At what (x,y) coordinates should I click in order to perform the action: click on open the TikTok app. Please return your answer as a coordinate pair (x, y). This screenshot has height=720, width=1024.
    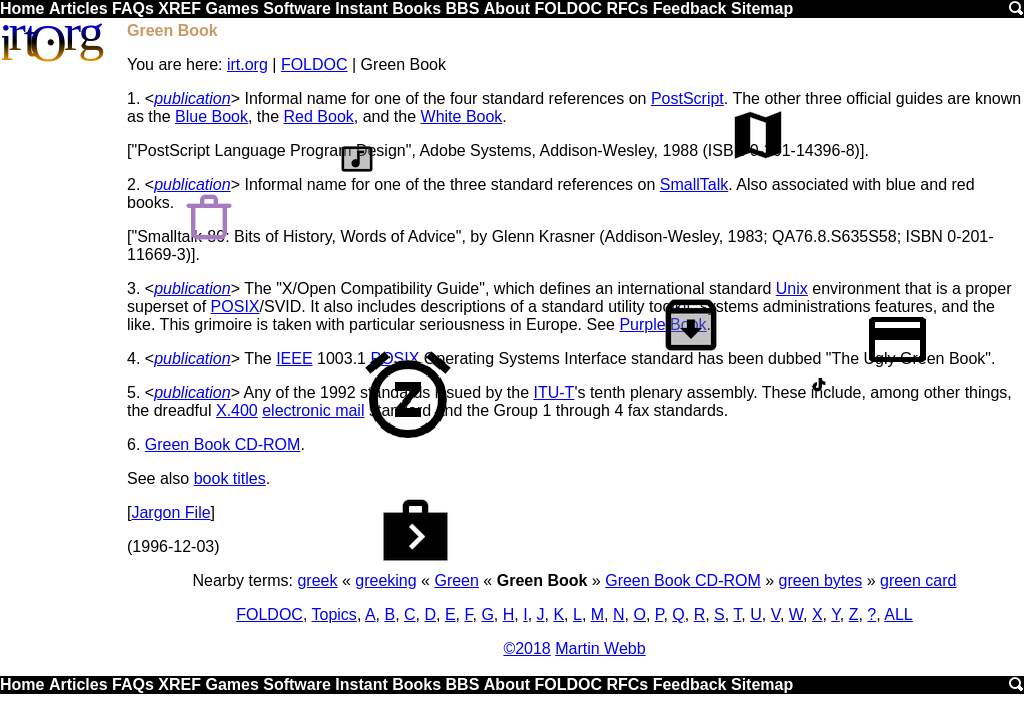
    Looking at the image, I should click on (819, 385).